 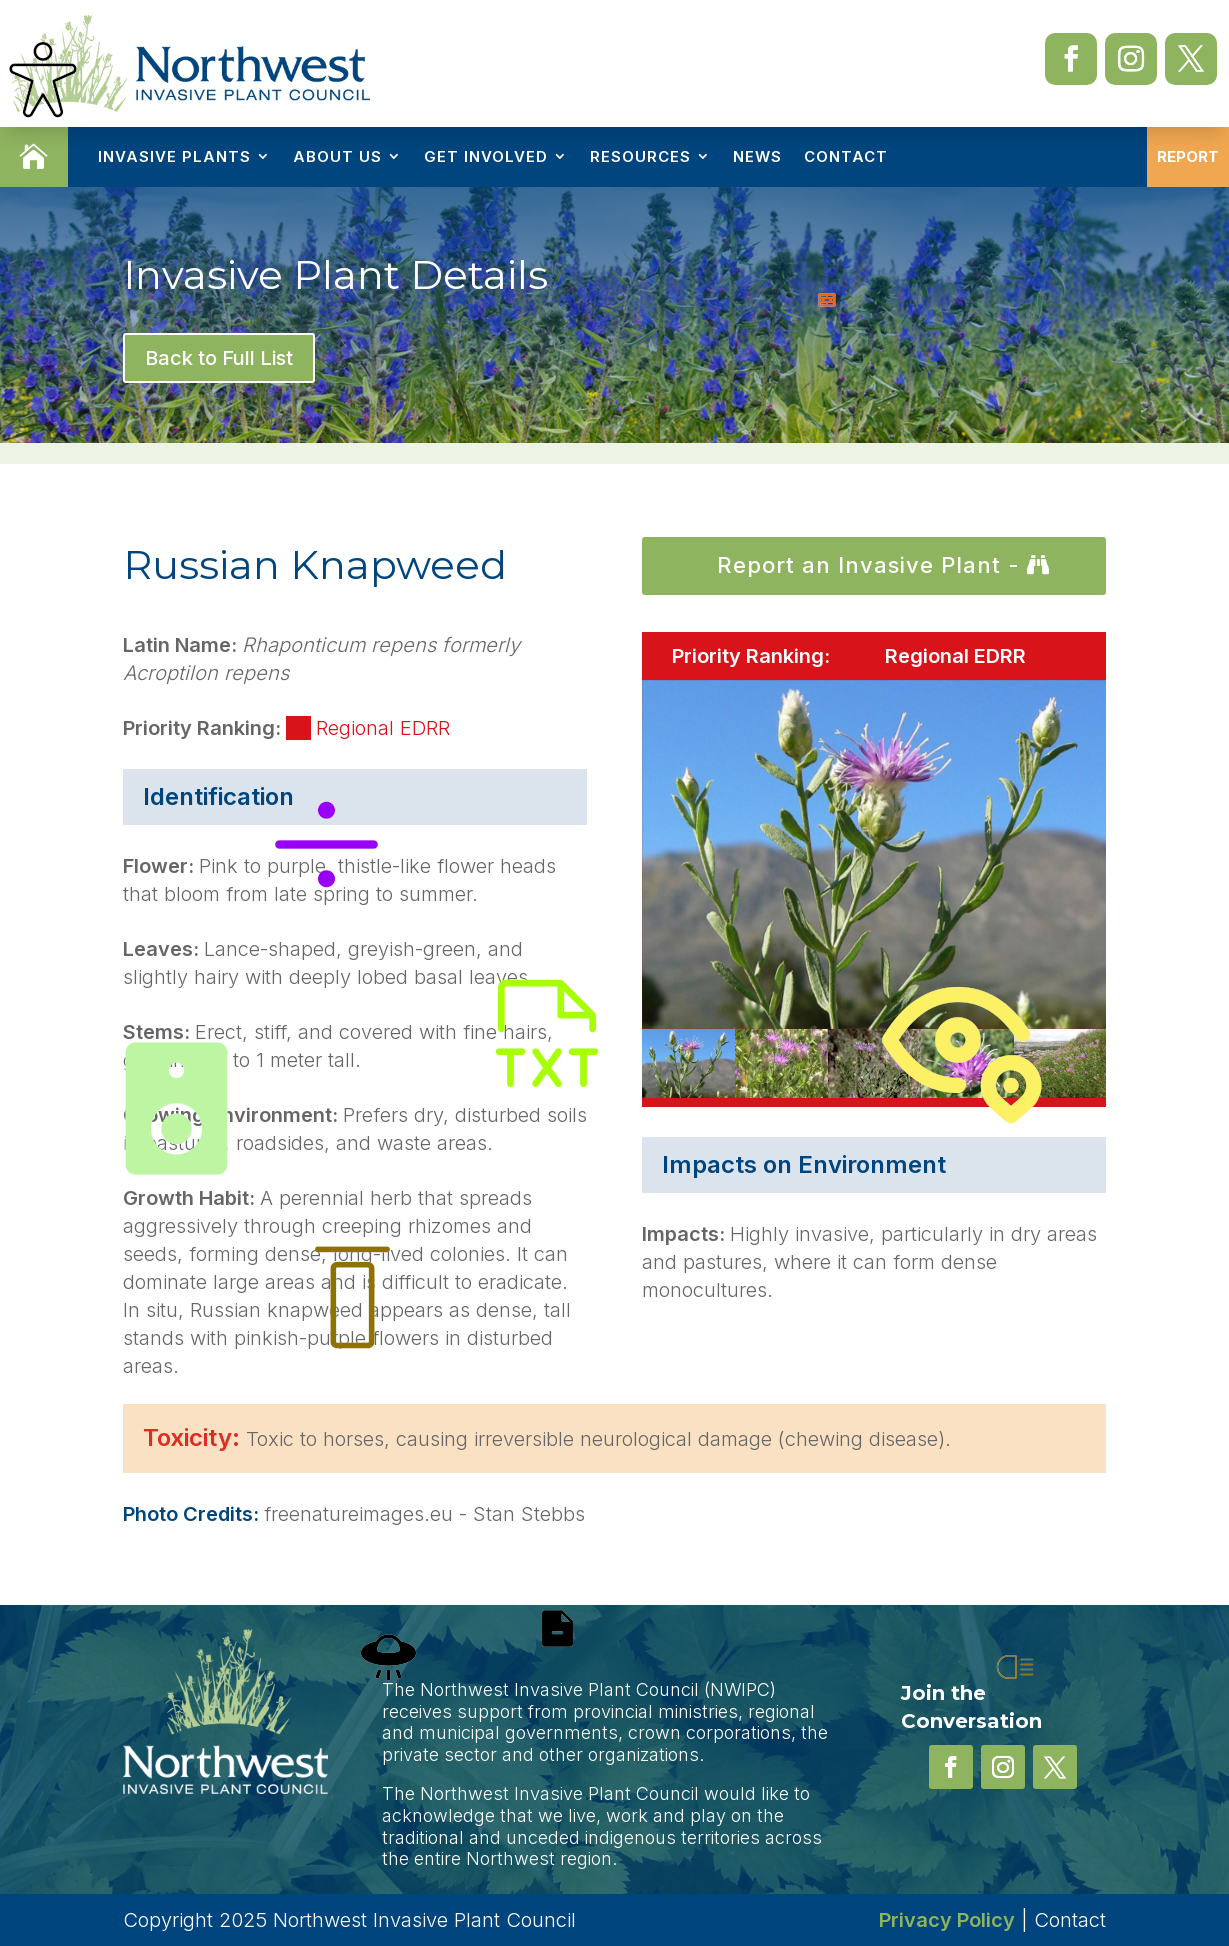 What do you see at coordinates (827, 300) in the screenshot?
I see `view or manage wall layout` at bounding box center [827, 300].